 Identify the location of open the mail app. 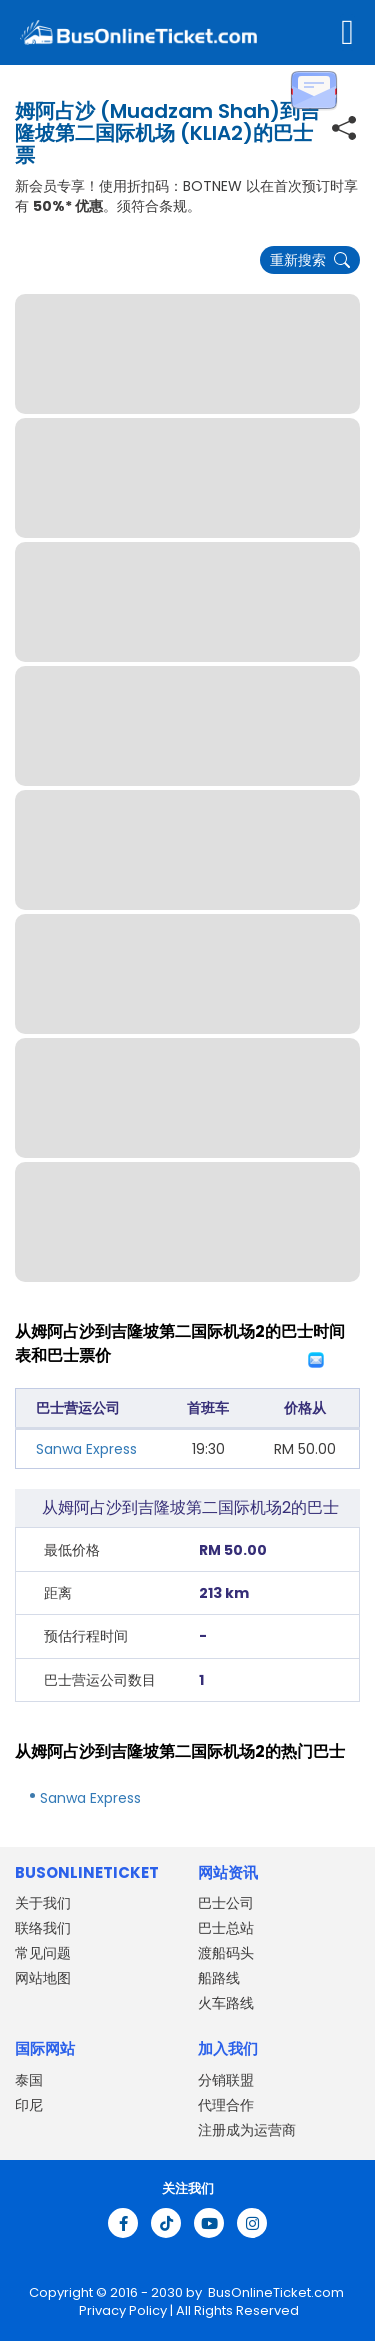
(316, 1360).